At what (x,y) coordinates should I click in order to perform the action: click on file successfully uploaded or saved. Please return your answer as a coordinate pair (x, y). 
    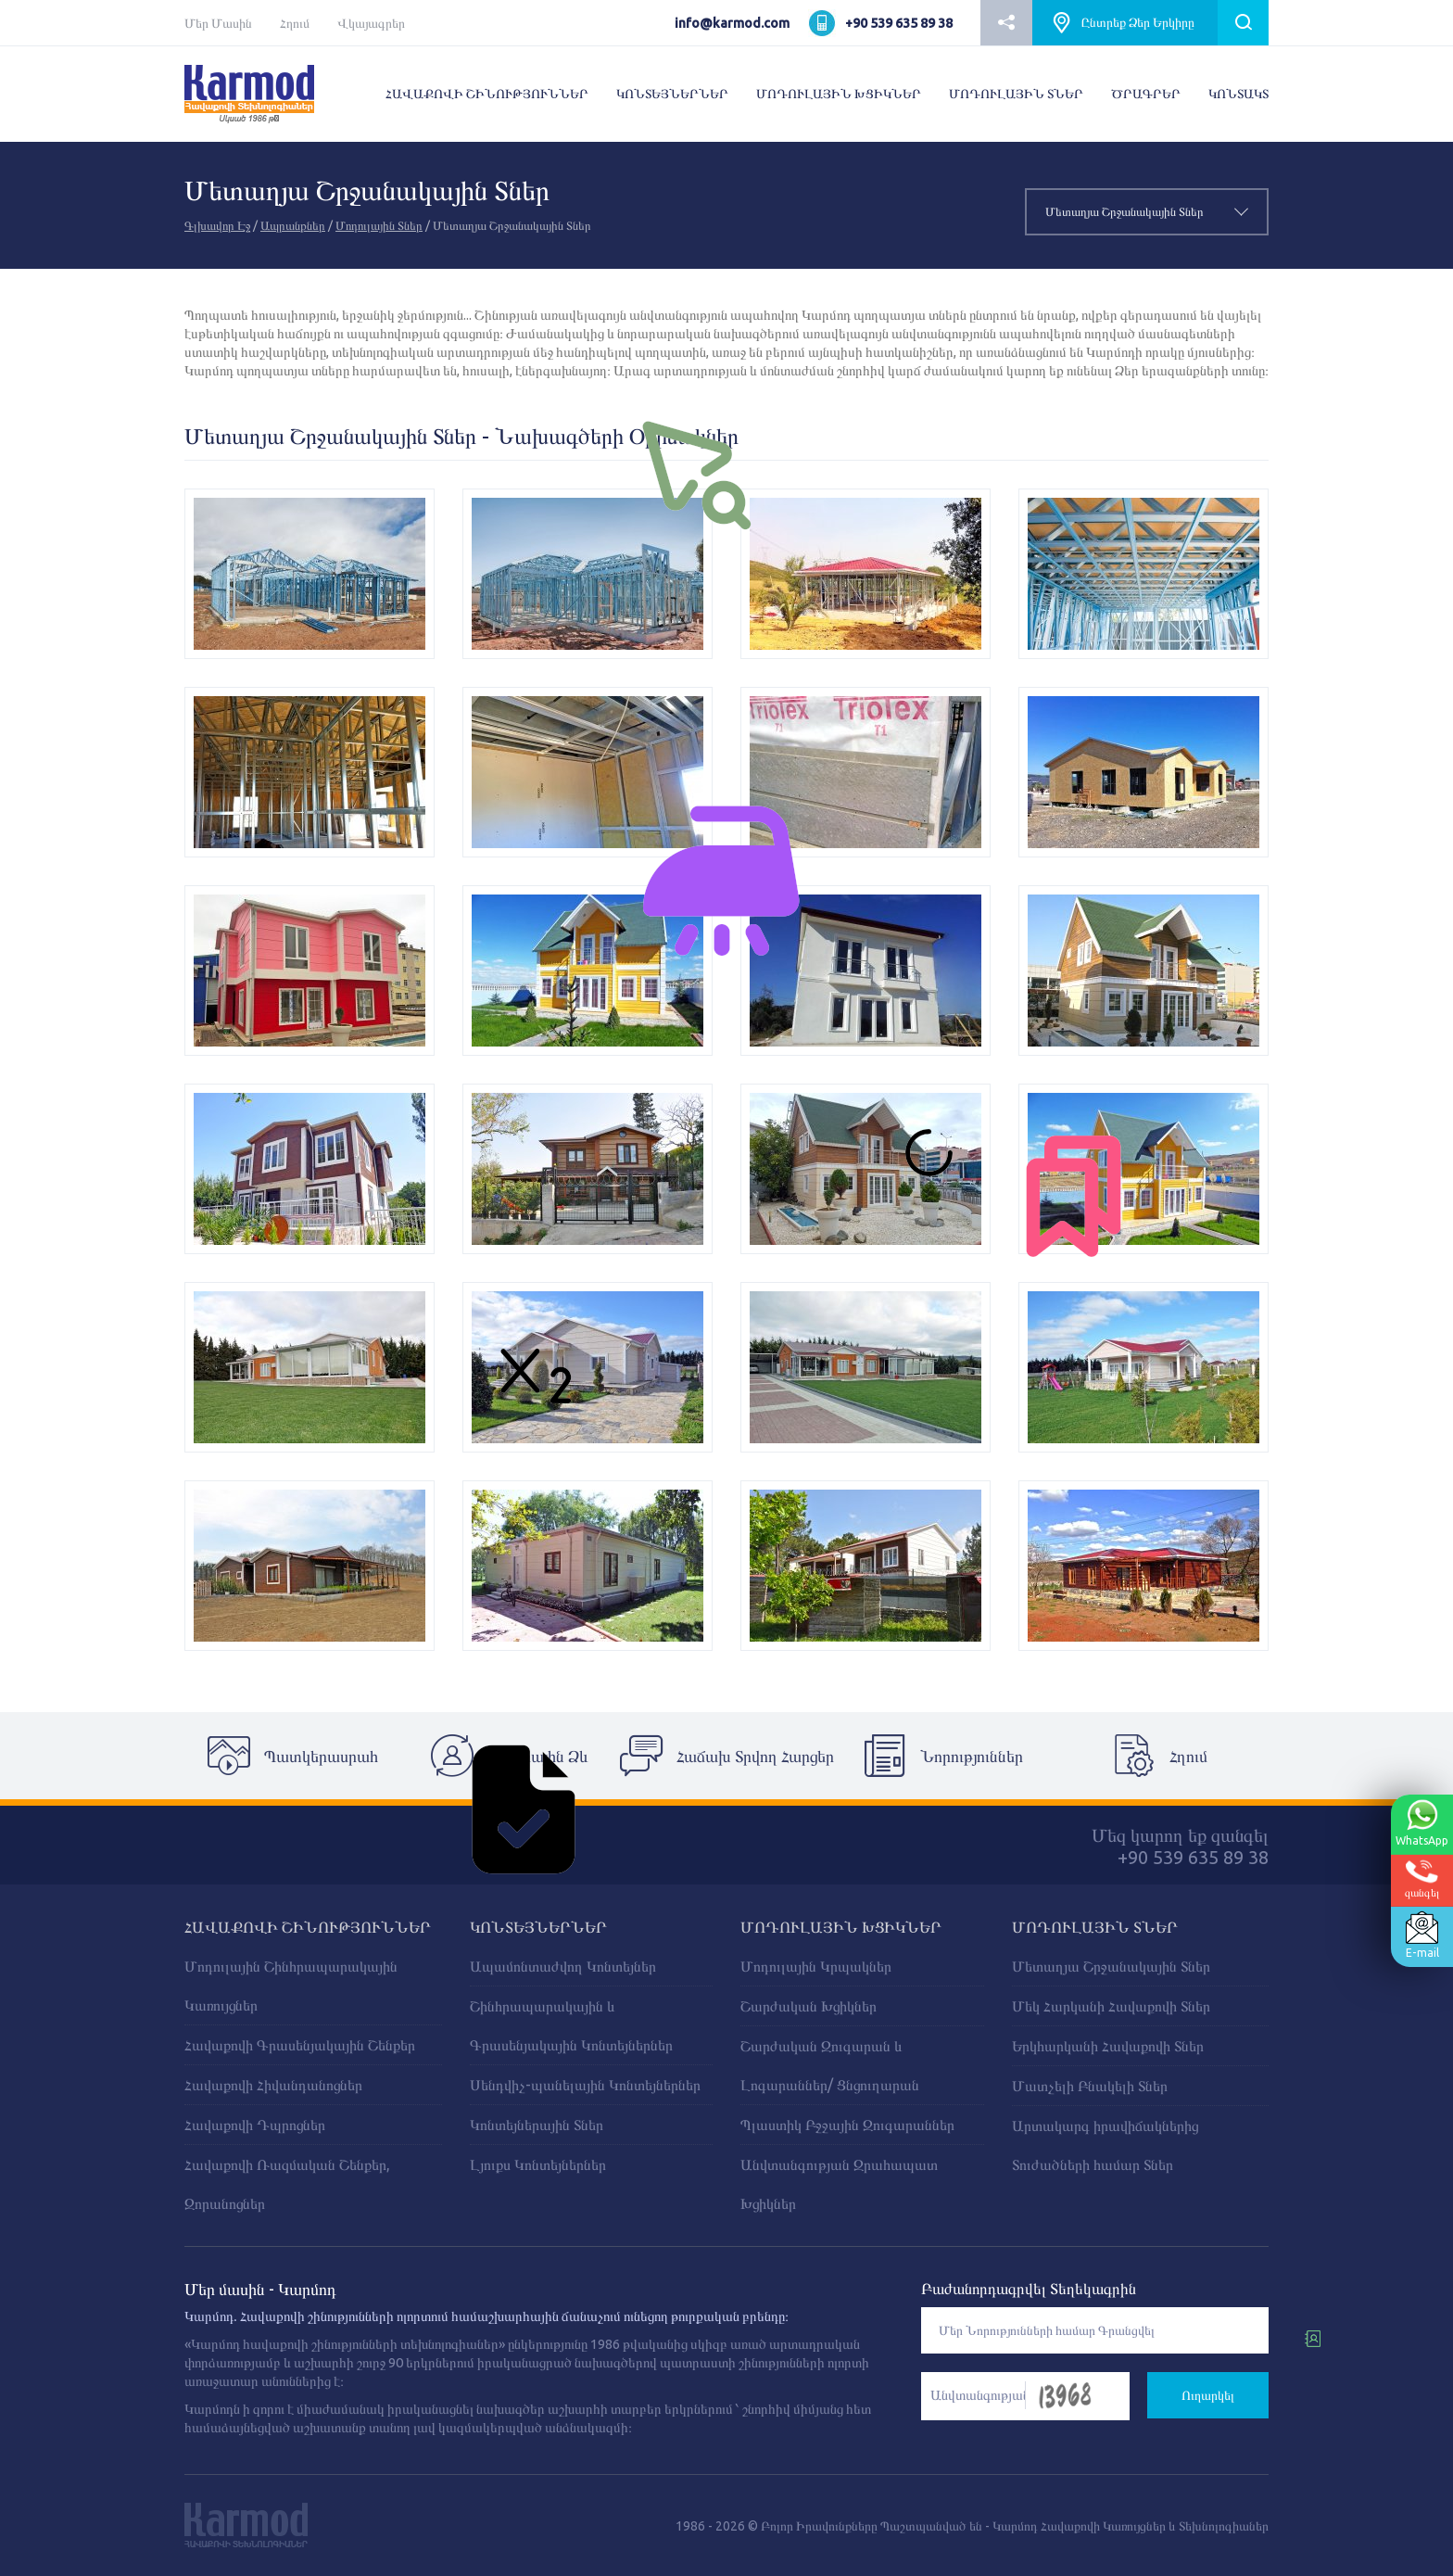
    Looking at the image, I should click on (524, 1809).